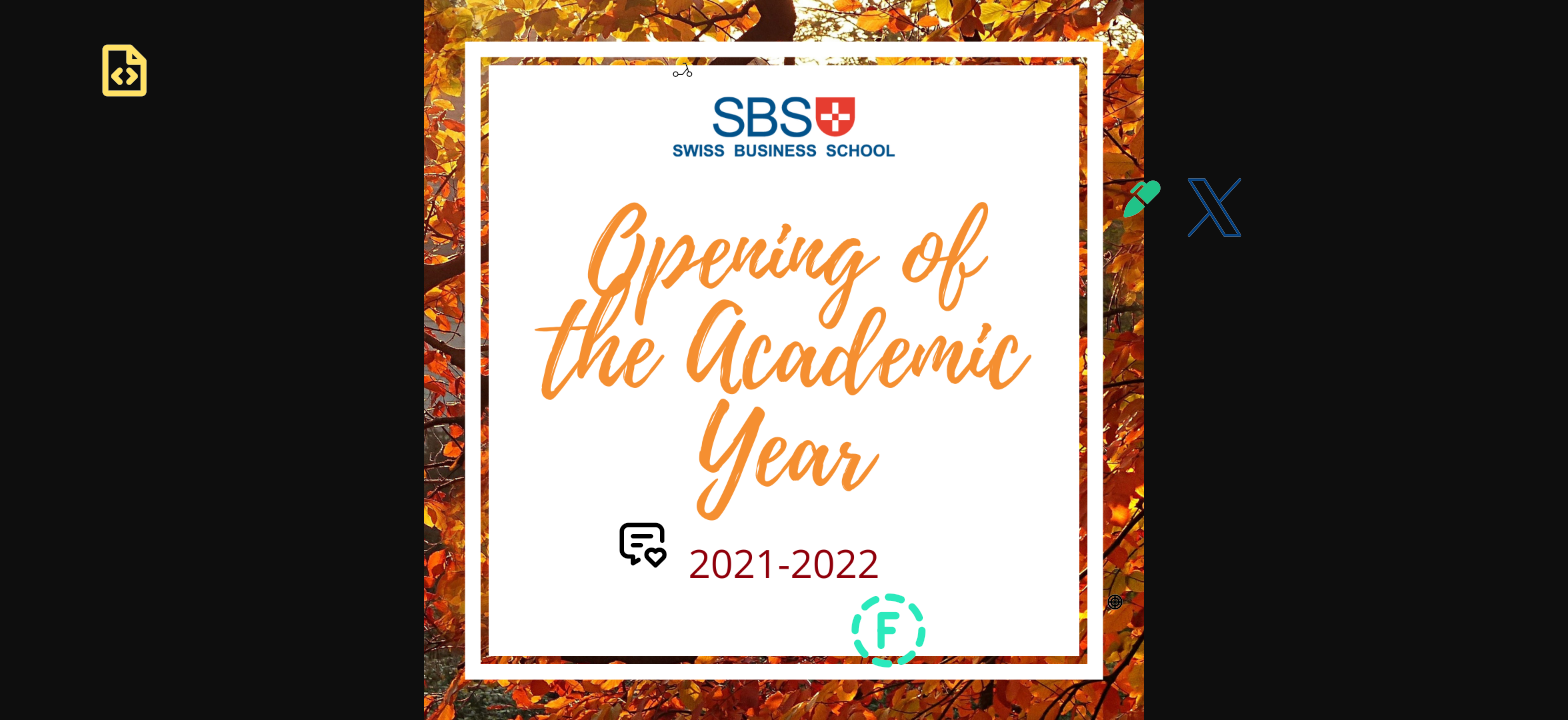 This screenshot has height=720, width=1568. I want to click on view source code file, so click(124, 70).